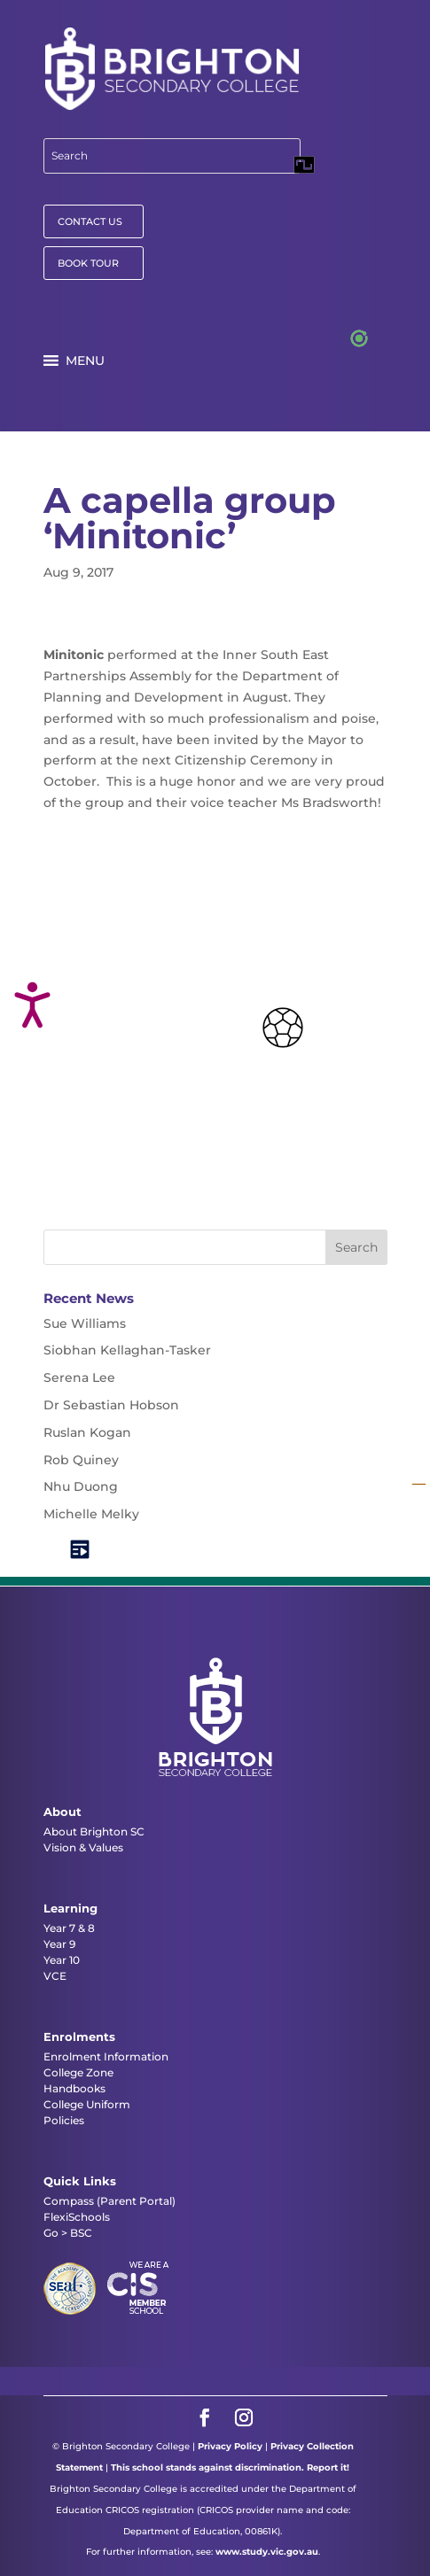 The width and height of the screenshot is (430, 2576). I want to click on decrease quantity or value, so click(418, 1484).